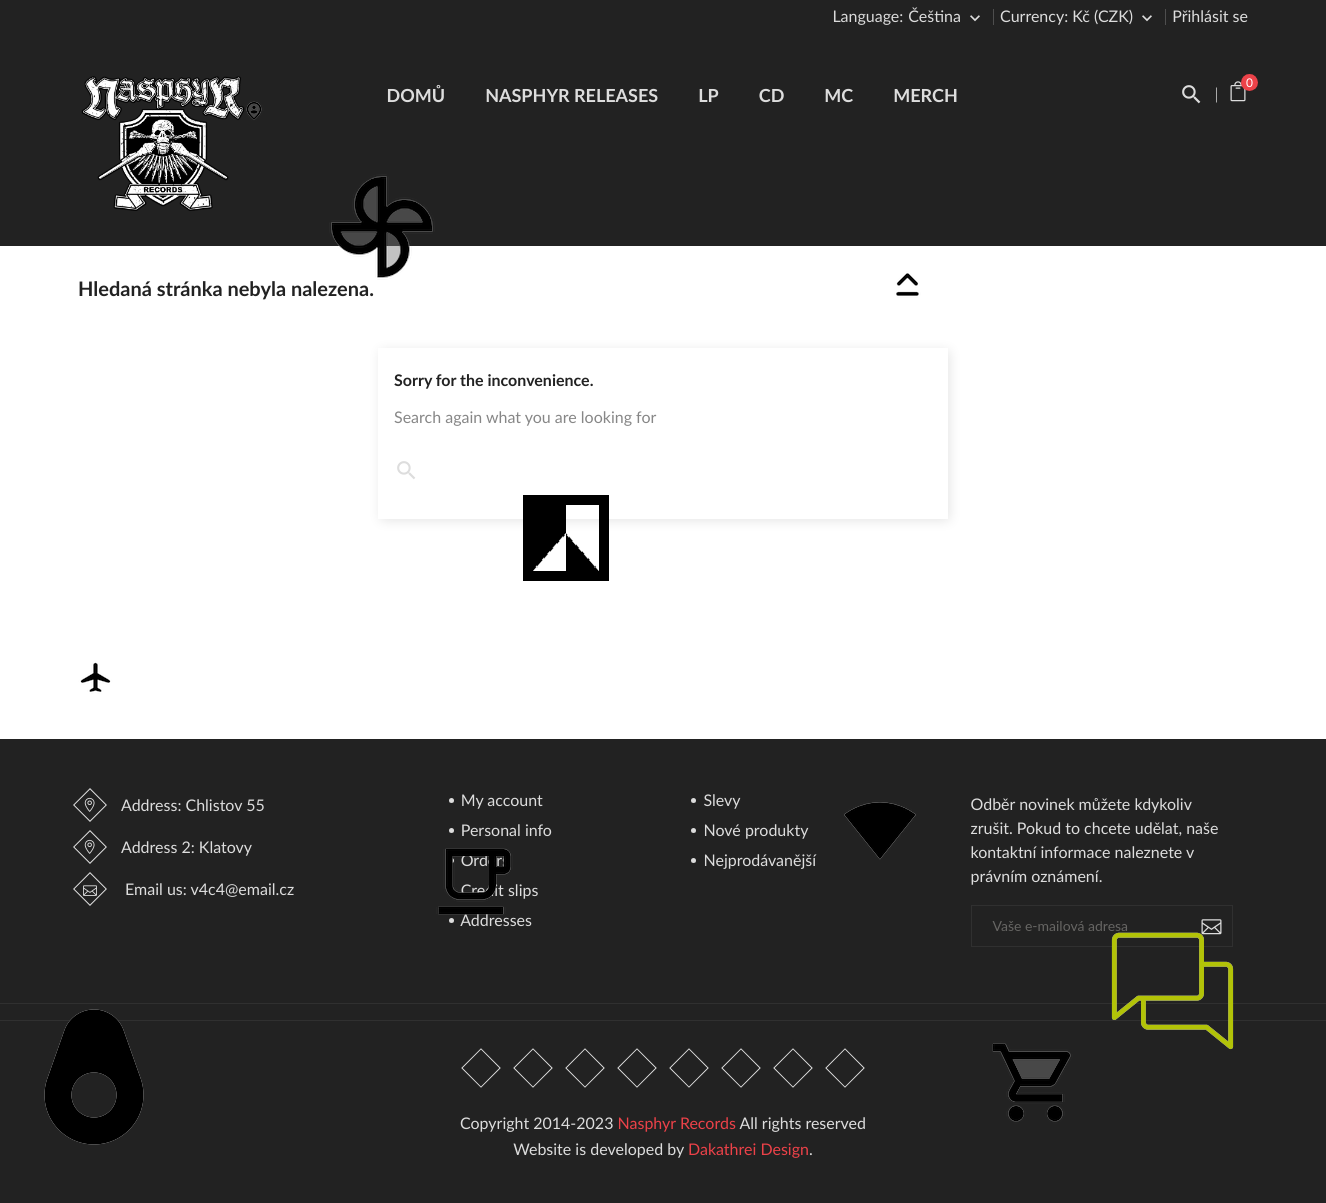 This screenshot has height=1203, width=1326. Describe the element at coordinates (1035, 1082) in the screenshot. I see `view your shopping cart` at that location.